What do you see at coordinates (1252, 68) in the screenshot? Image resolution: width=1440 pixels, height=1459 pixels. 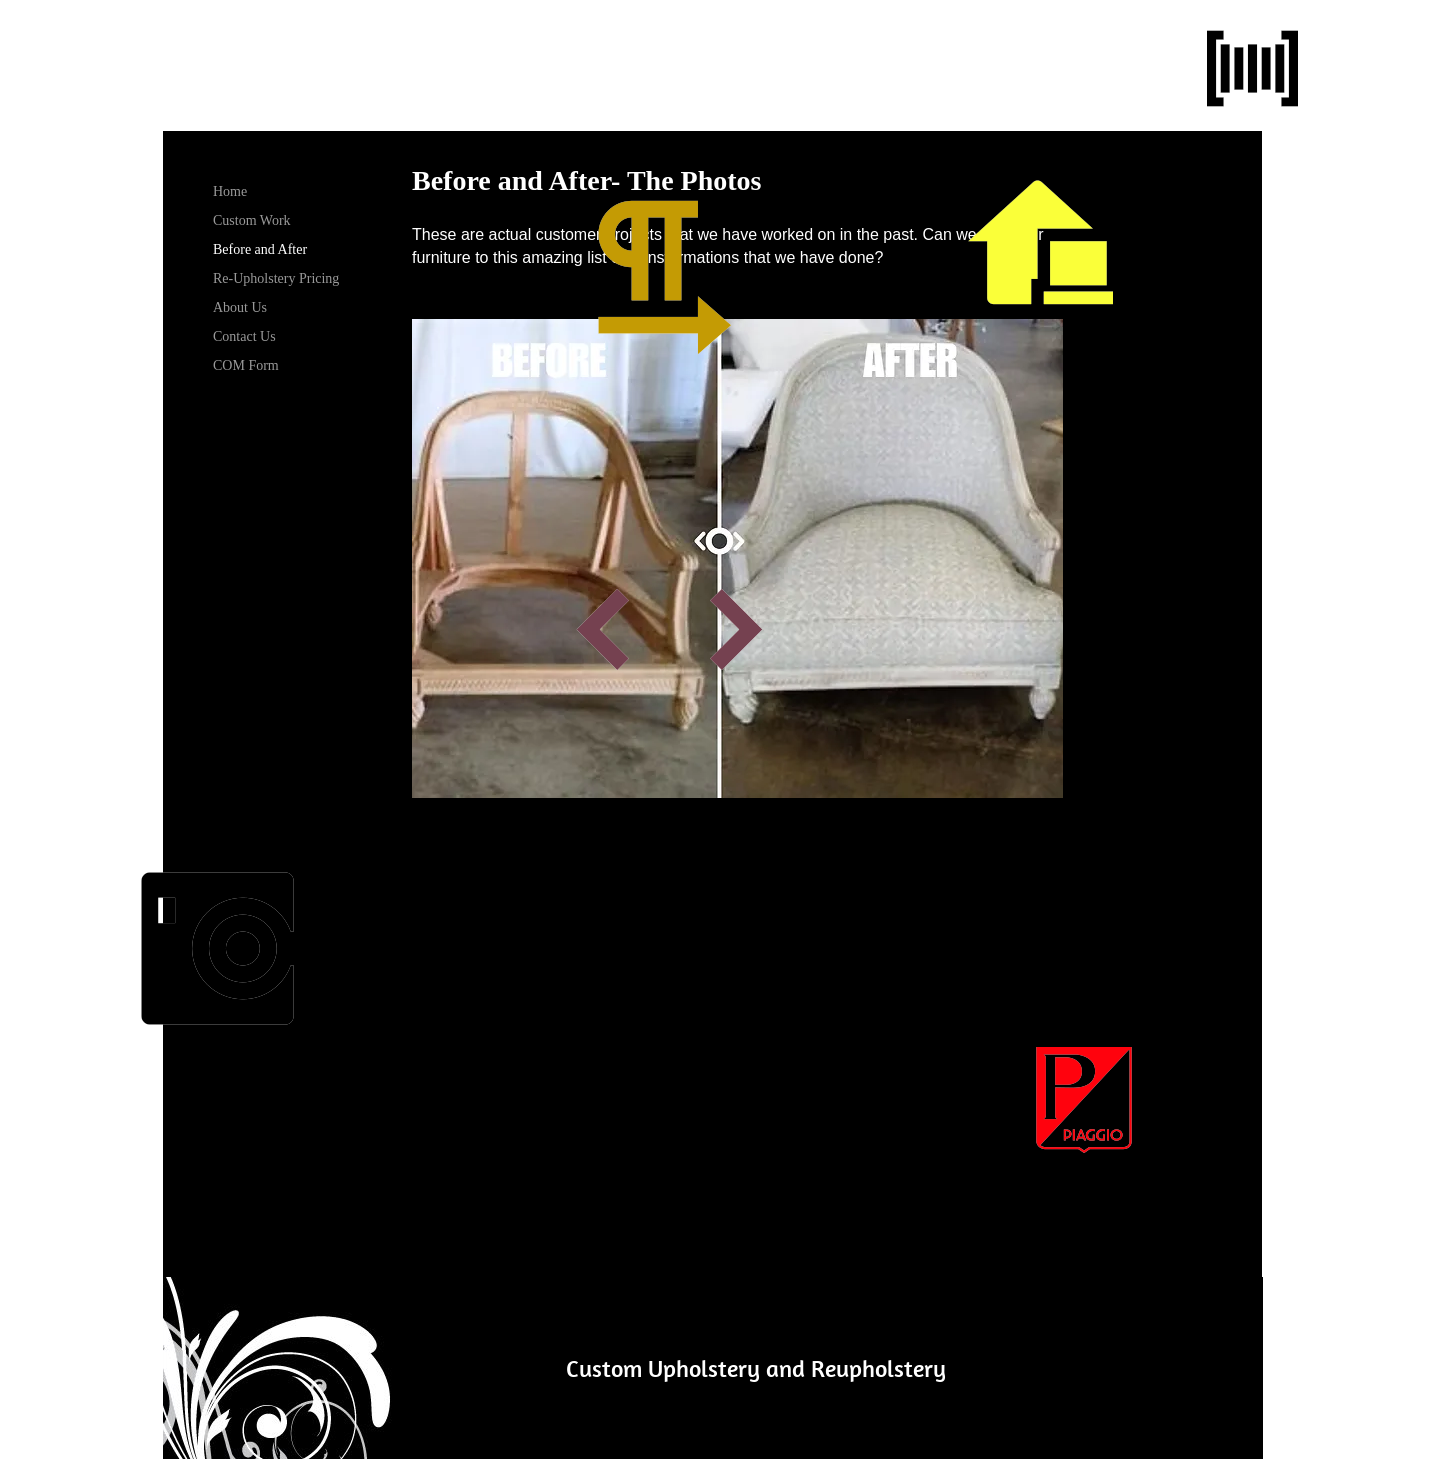 I see `visit papers with code website` at bounding box center [1252, 68].